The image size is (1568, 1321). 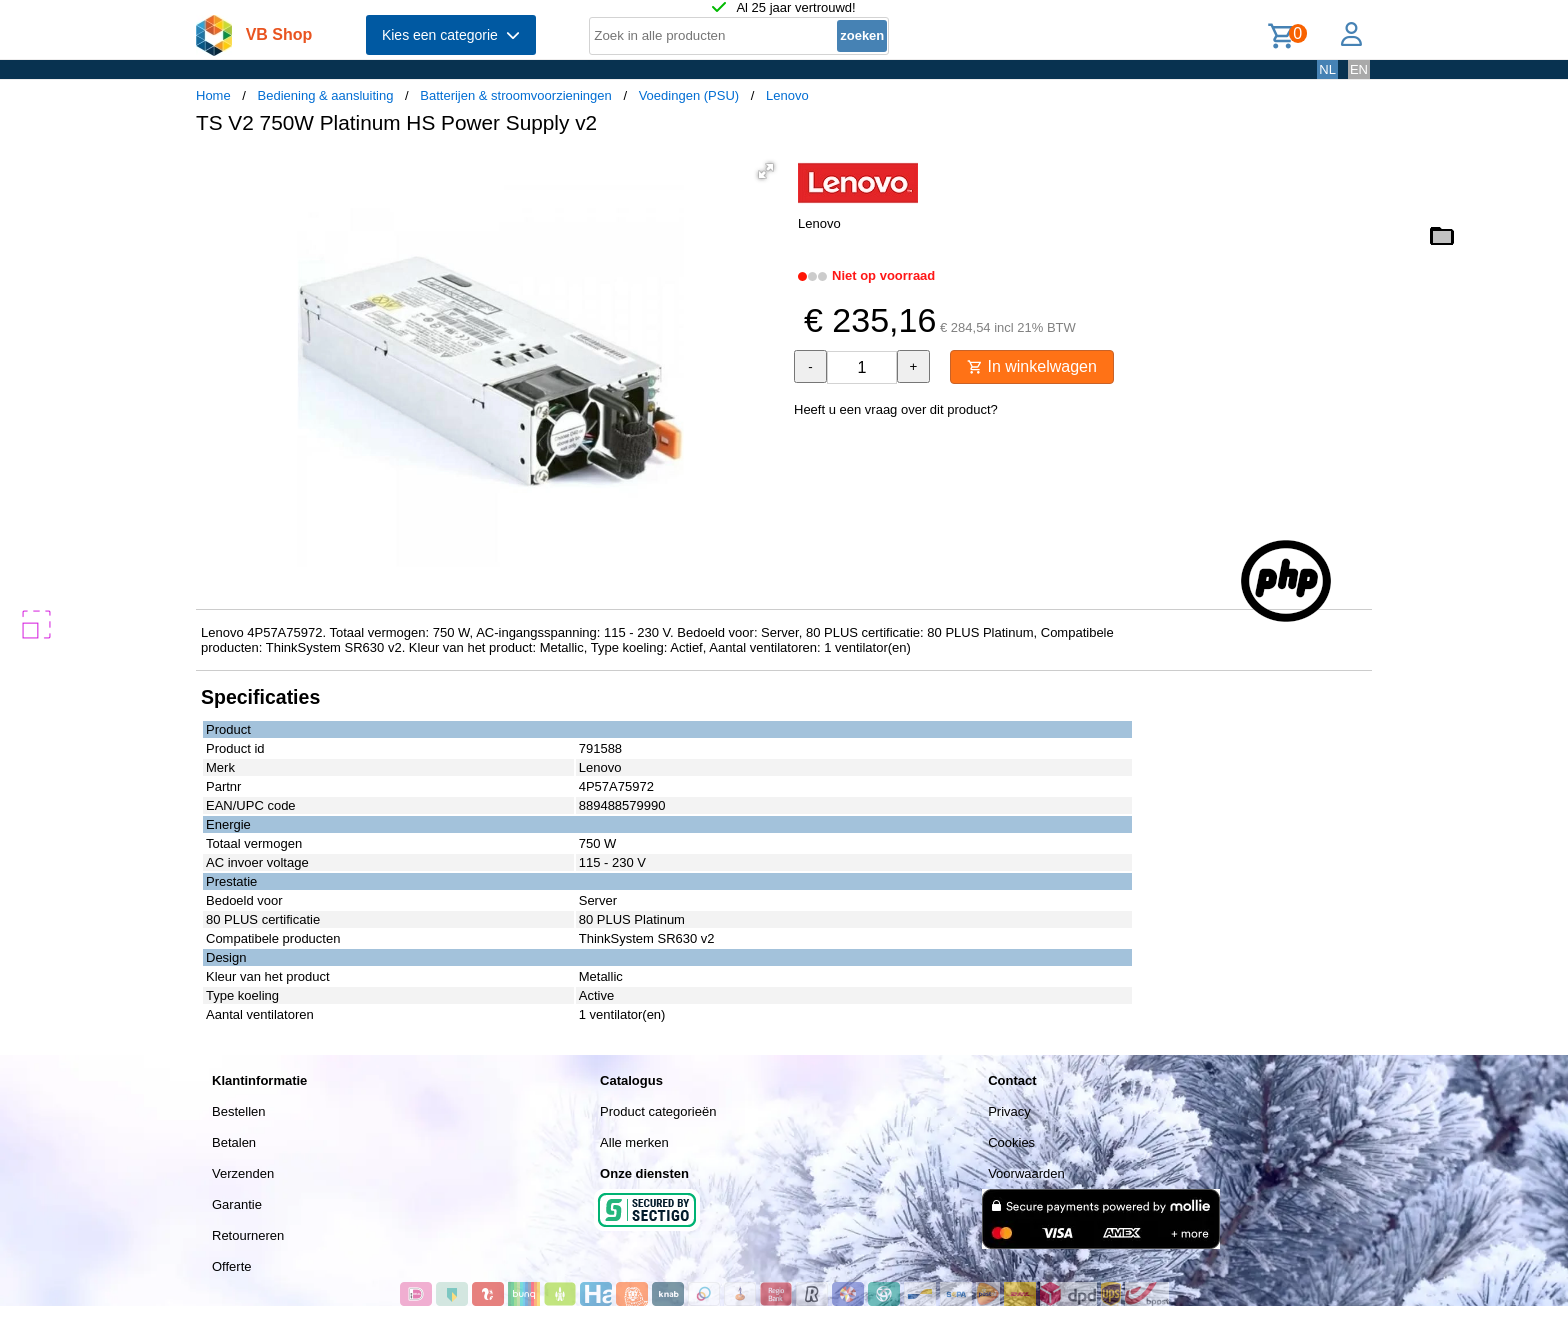 What do you see at coordinates (1442, 236) in the screenshot?
I see `open folder to view contents` at bounding box center [1442, 236].